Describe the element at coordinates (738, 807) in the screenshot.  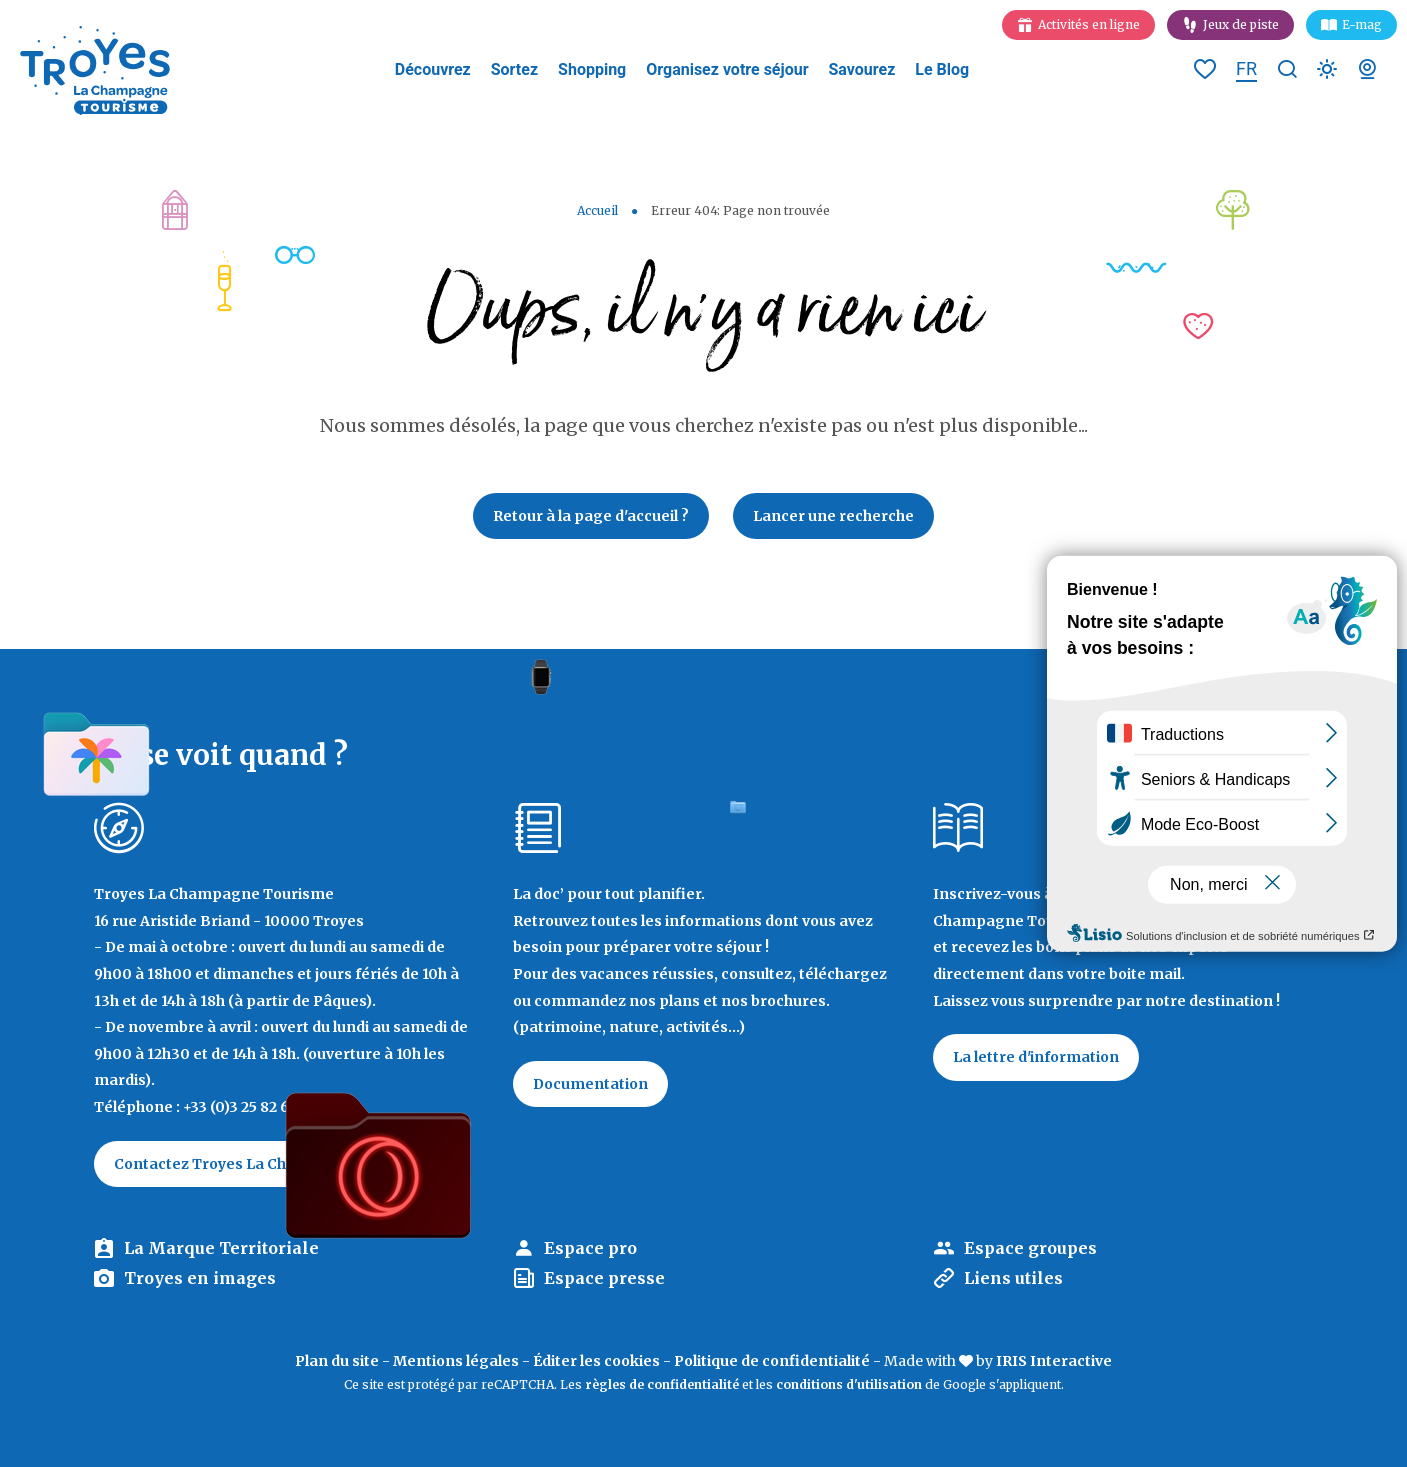
I see `open PC or windows computer folder` at that location.